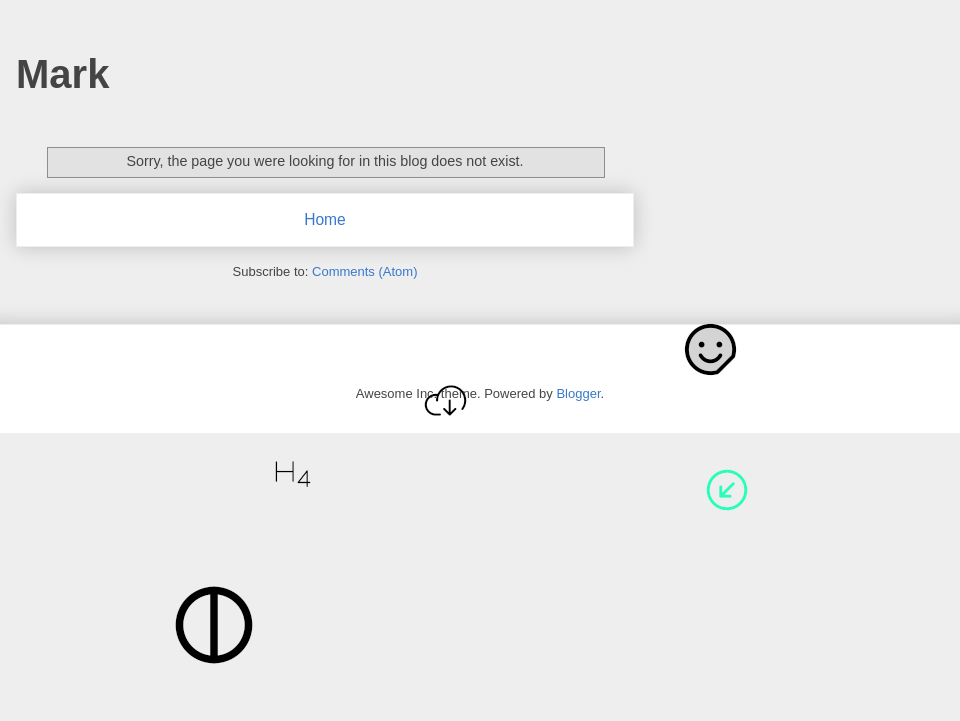 Image resolution: width=960 pixels, height=721 pixels. What do you see at coordinates (290, 473) in the screenshot?
I see `format text as heading level 4` at bounding box center [290, 473].